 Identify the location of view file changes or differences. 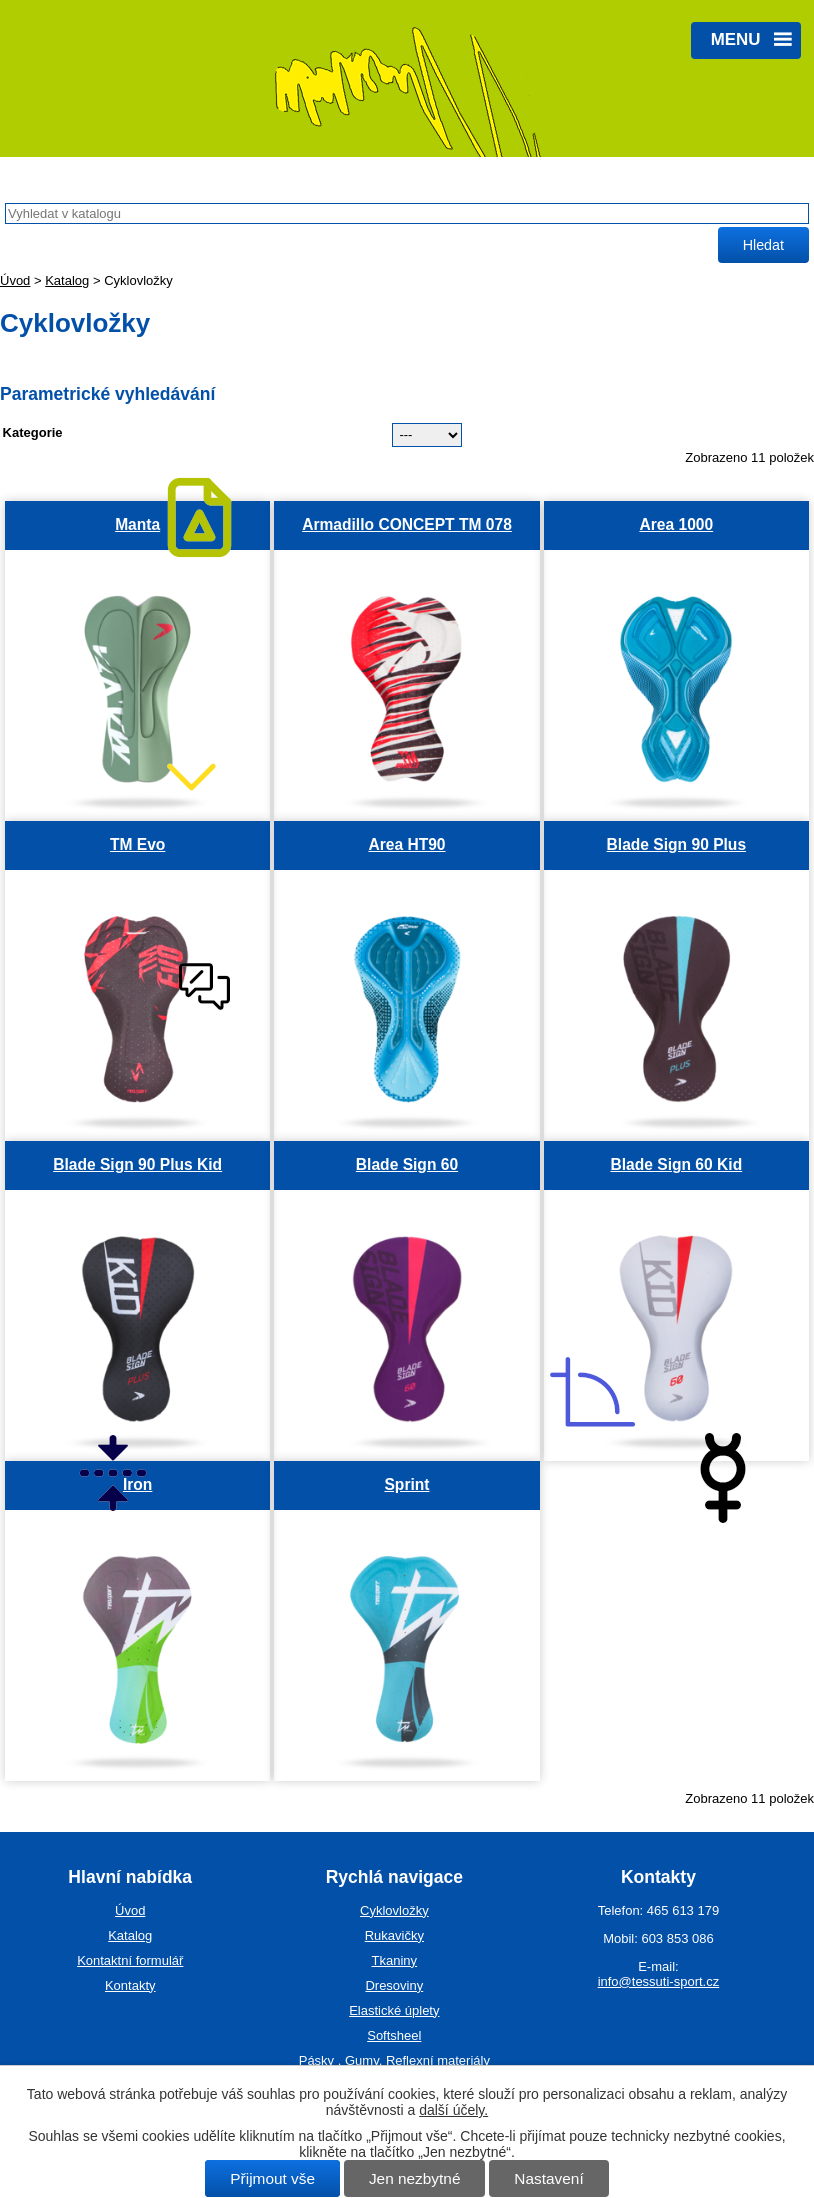
(199, 517).